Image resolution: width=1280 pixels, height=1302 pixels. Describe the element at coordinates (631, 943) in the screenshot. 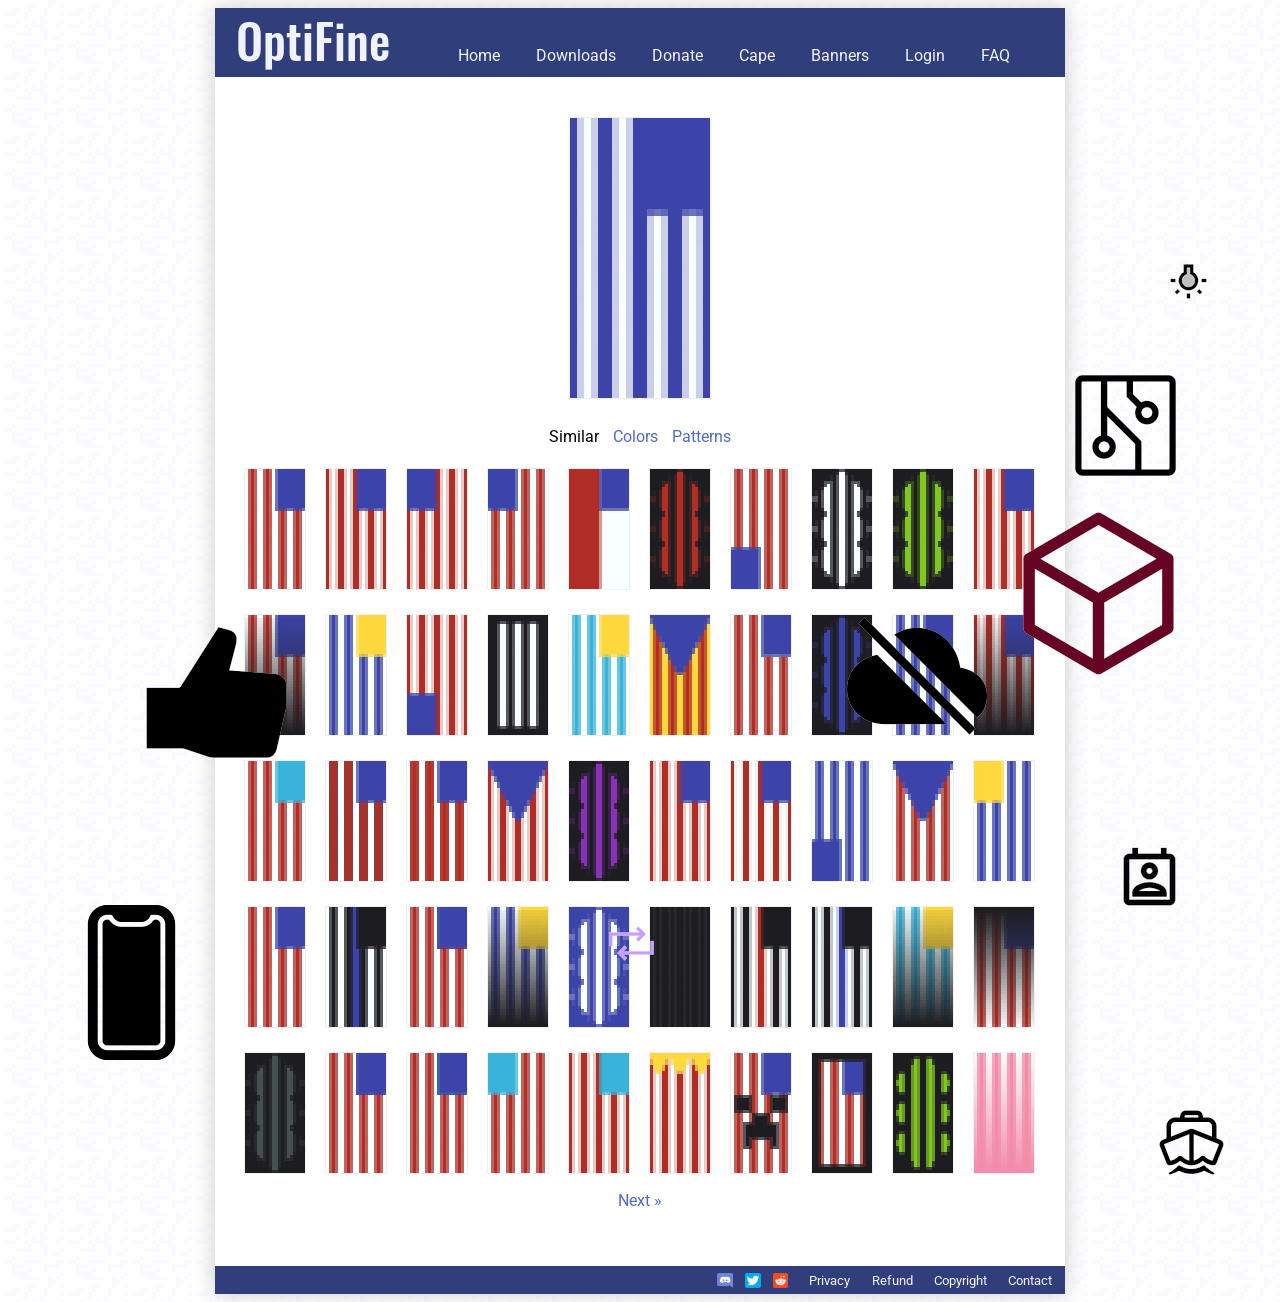

I see `enable repeat mode for media playback` at that location.